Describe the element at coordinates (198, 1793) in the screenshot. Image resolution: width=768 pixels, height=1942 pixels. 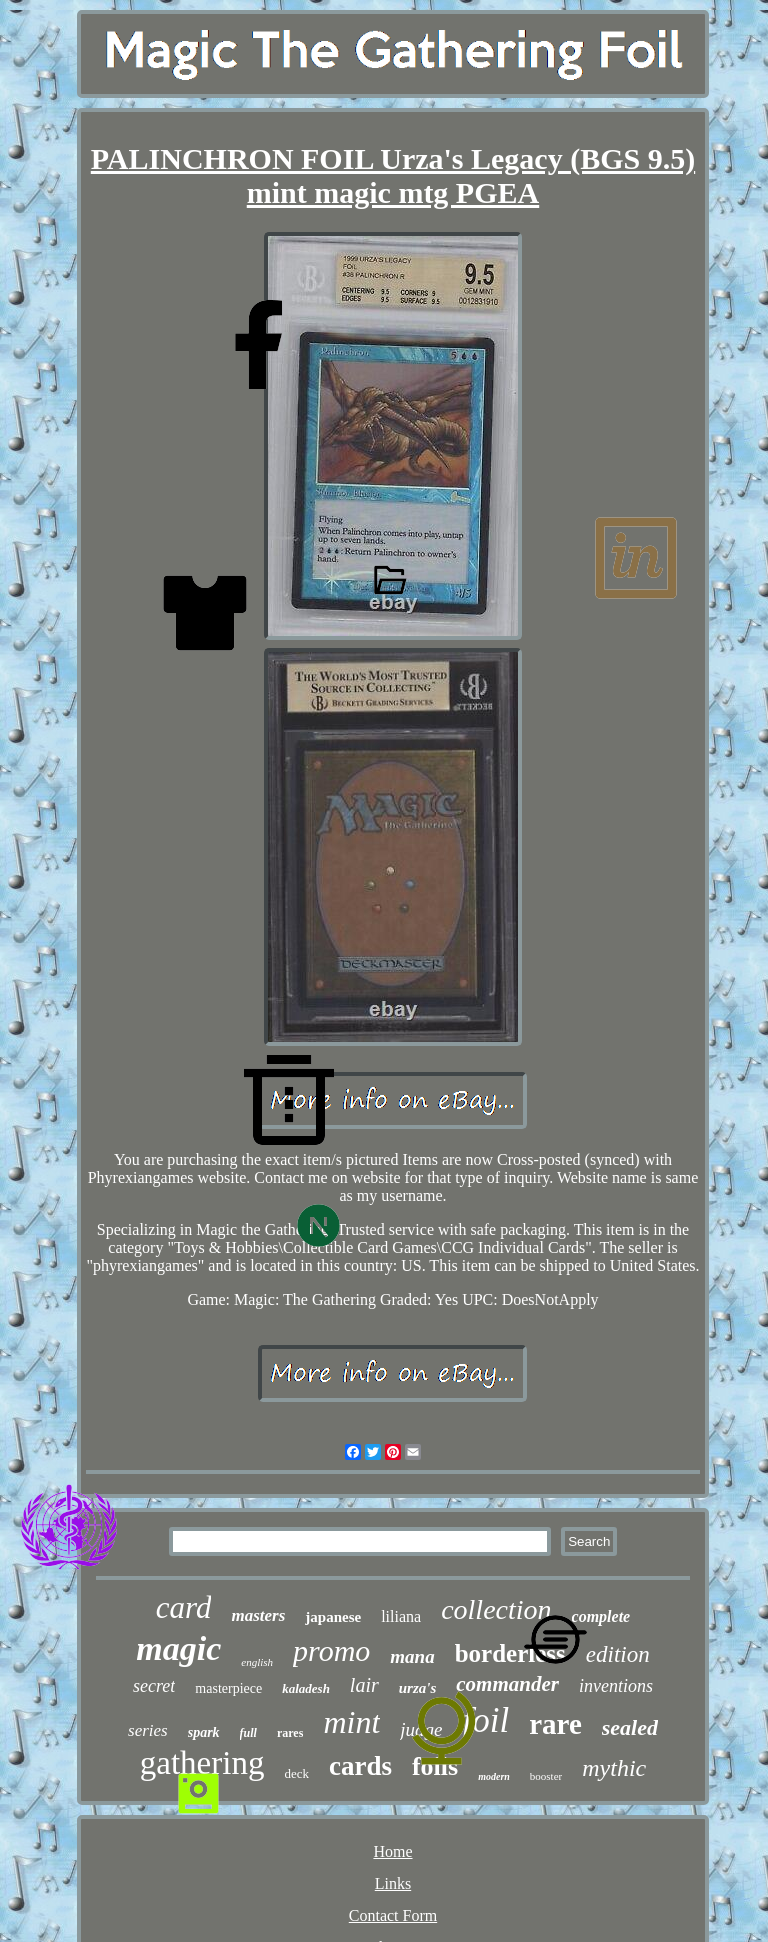
I see `access polaroid or instant camera features` at that location.